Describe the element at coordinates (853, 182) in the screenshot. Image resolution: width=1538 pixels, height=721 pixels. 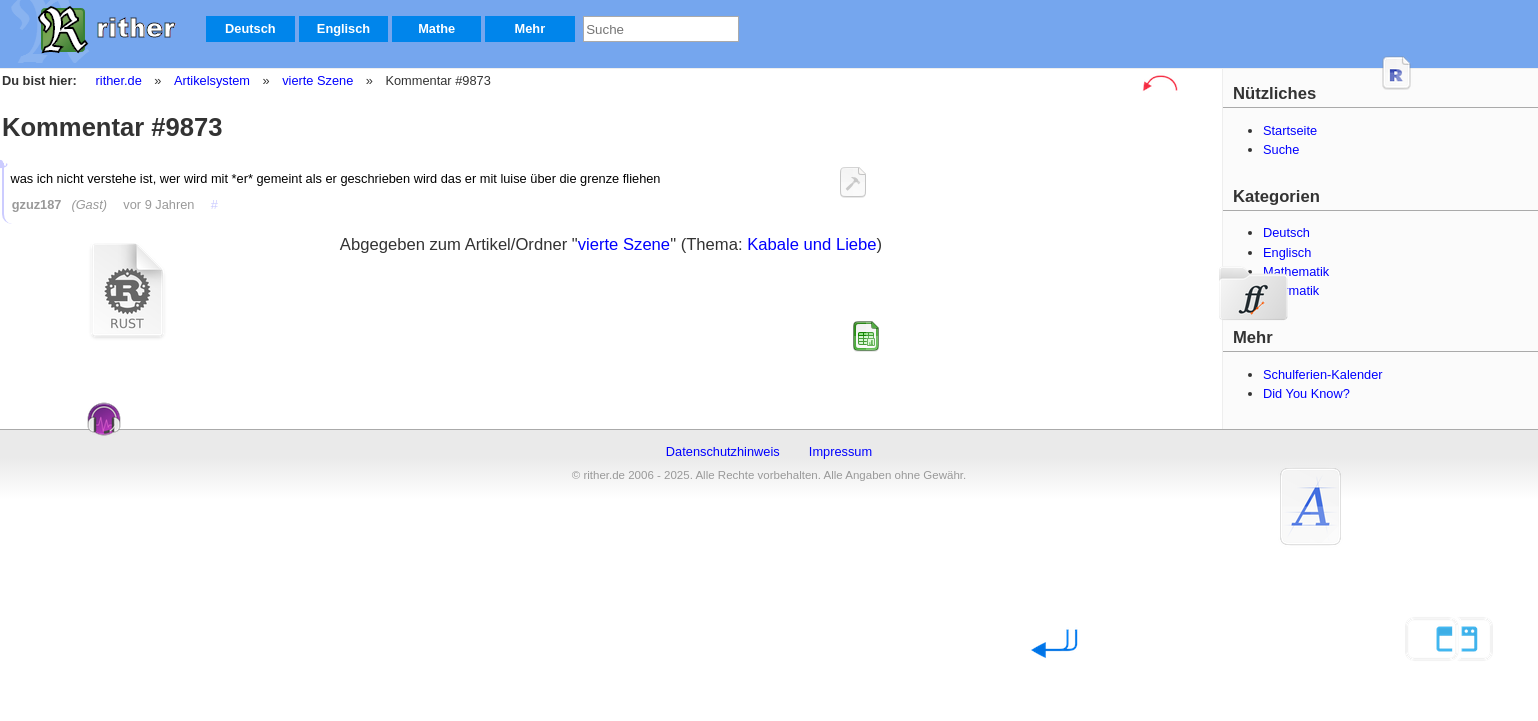
I see `a makefile or build configuration file` at that location.